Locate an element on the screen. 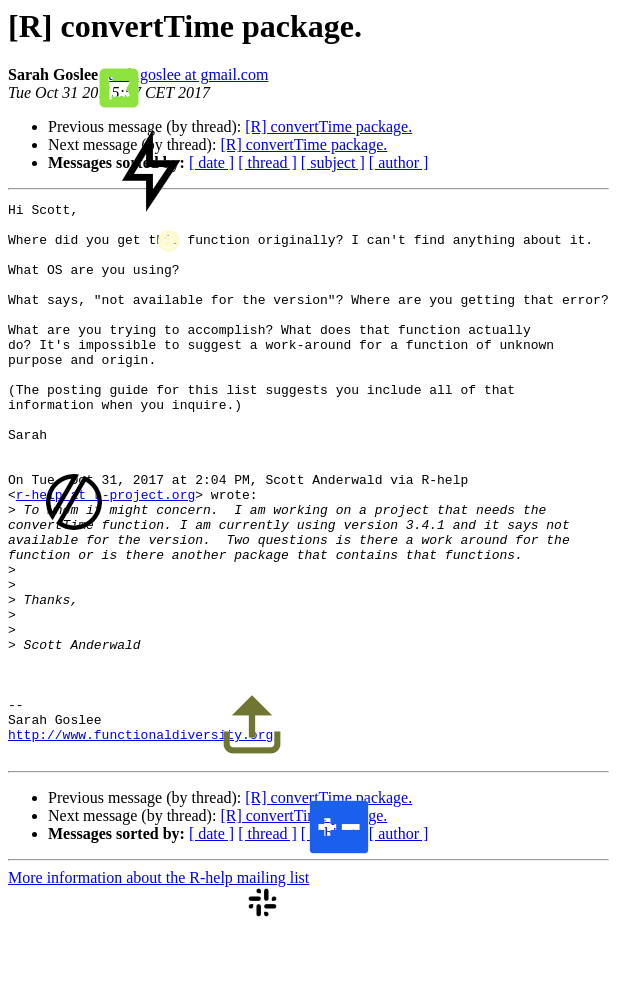 Image resolution: width=617 pixels, height=1006 pixels. share content with others is located at coordinates (252, 725).